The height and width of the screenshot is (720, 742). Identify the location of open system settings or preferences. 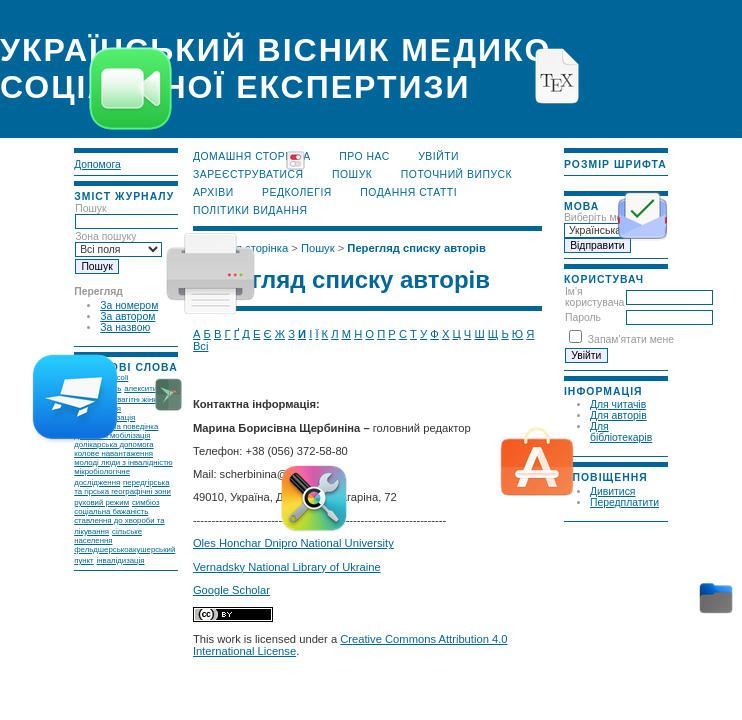
(295, 160).